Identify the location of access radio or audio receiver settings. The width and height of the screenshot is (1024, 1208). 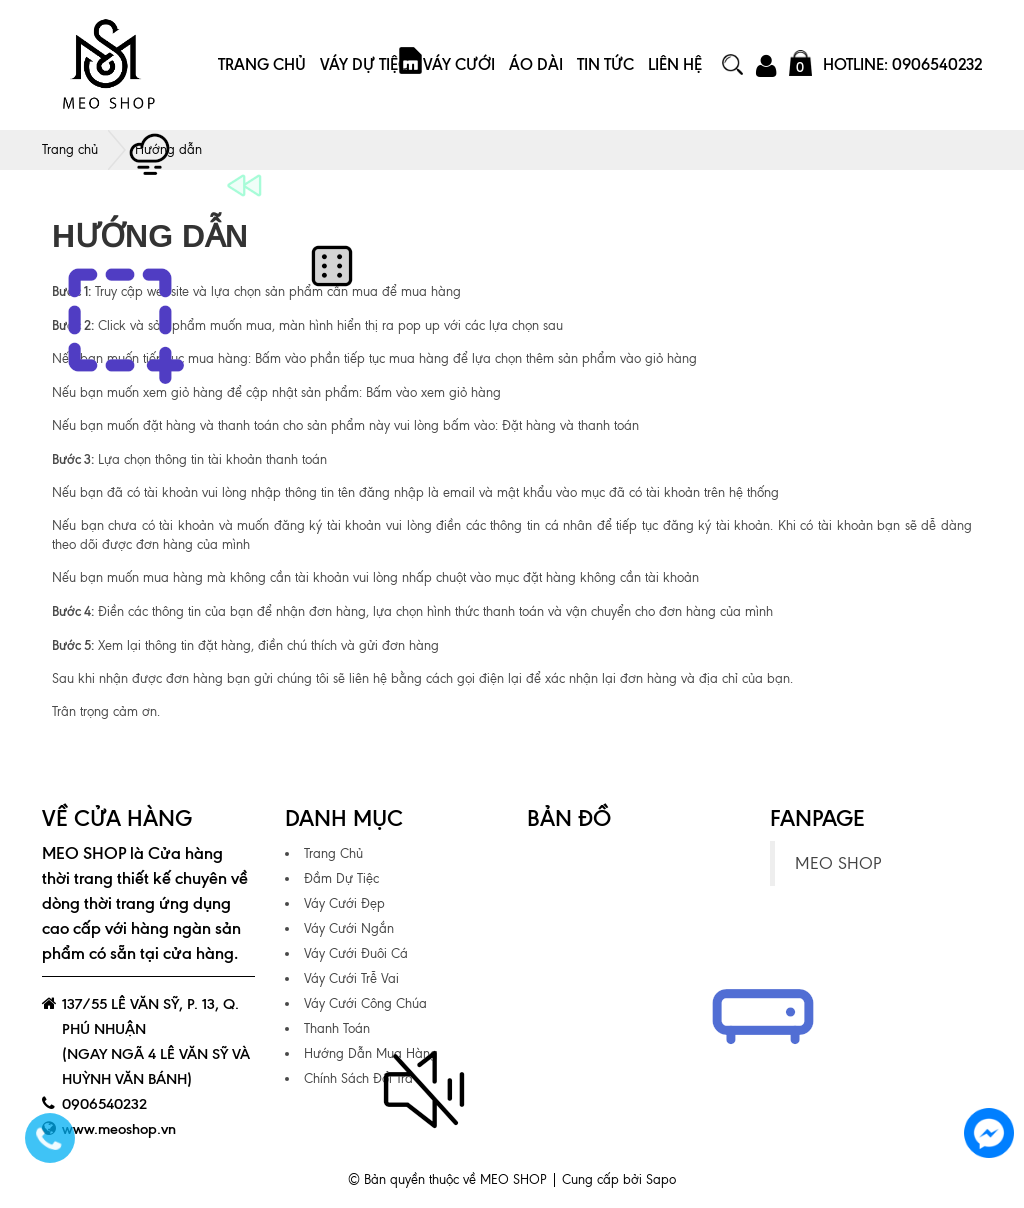
(763, 1012).